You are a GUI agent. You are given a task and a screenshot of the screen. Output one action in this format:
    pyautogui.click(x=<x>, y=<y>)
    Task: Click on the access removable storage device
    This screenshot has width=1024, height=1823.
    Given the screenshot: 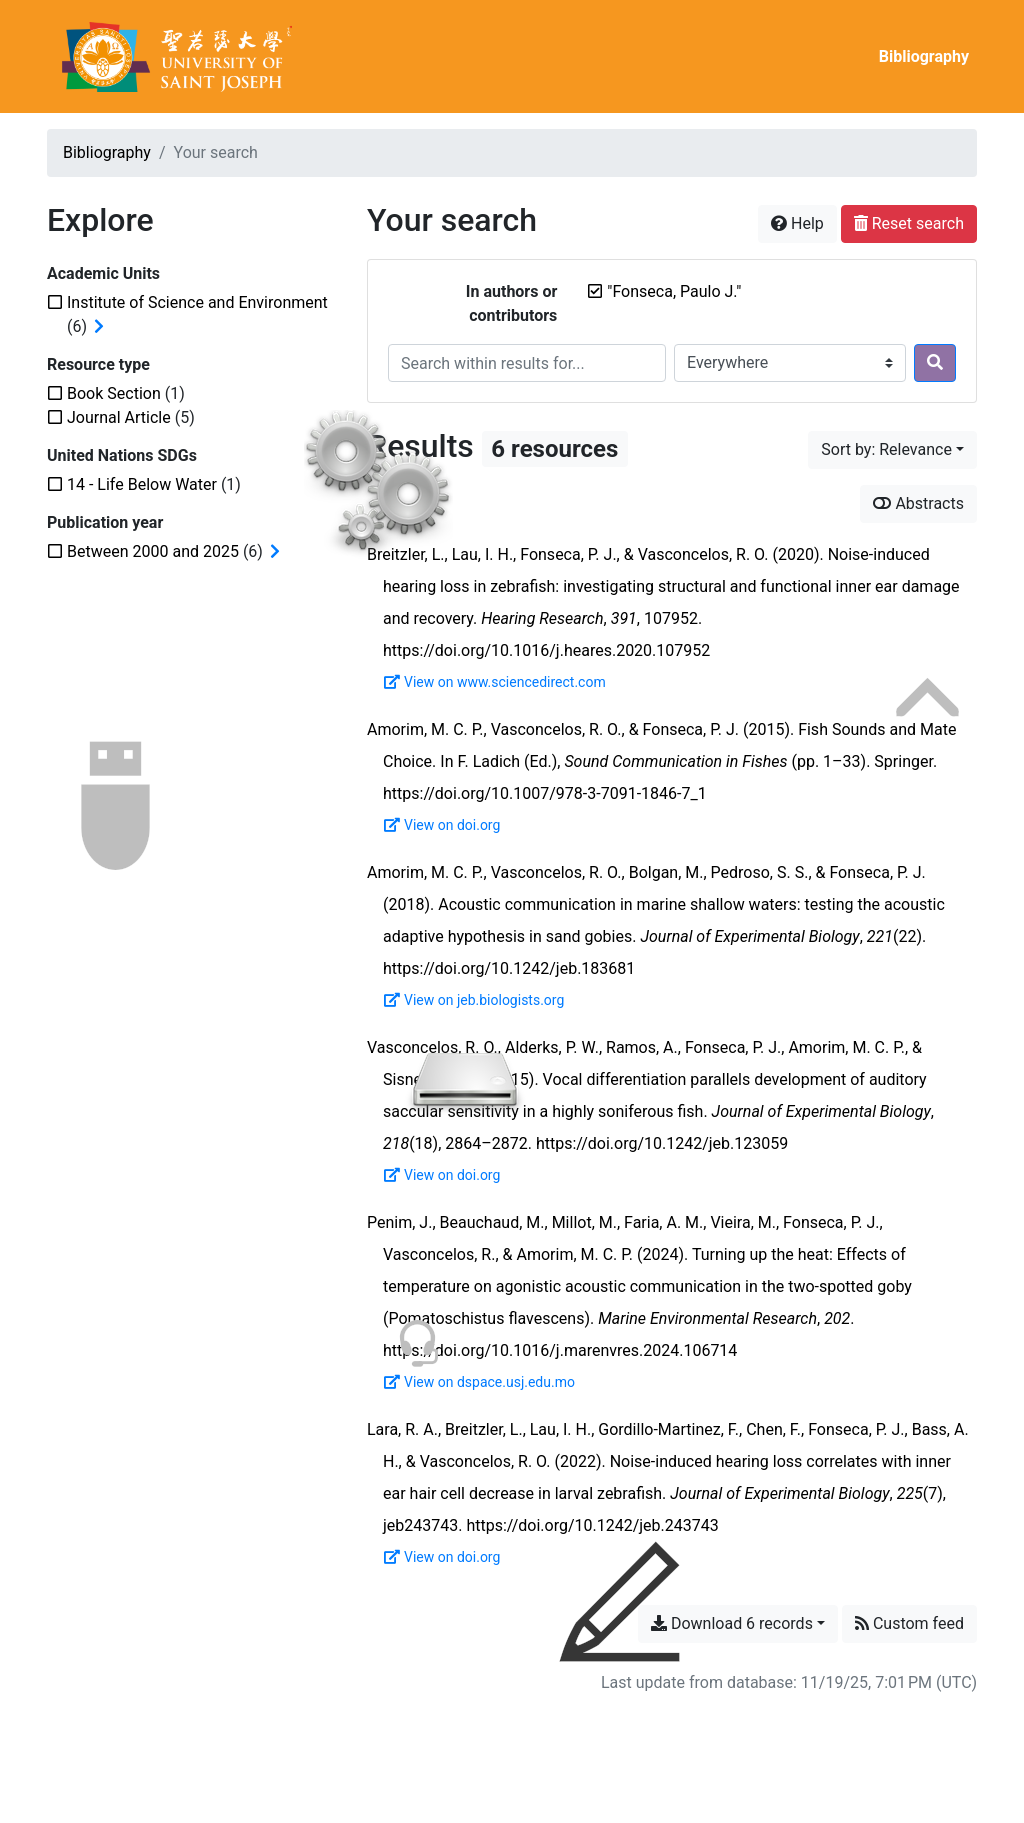 What is the action you would take?
    pyautogui.click(x=465, y=1081)
    